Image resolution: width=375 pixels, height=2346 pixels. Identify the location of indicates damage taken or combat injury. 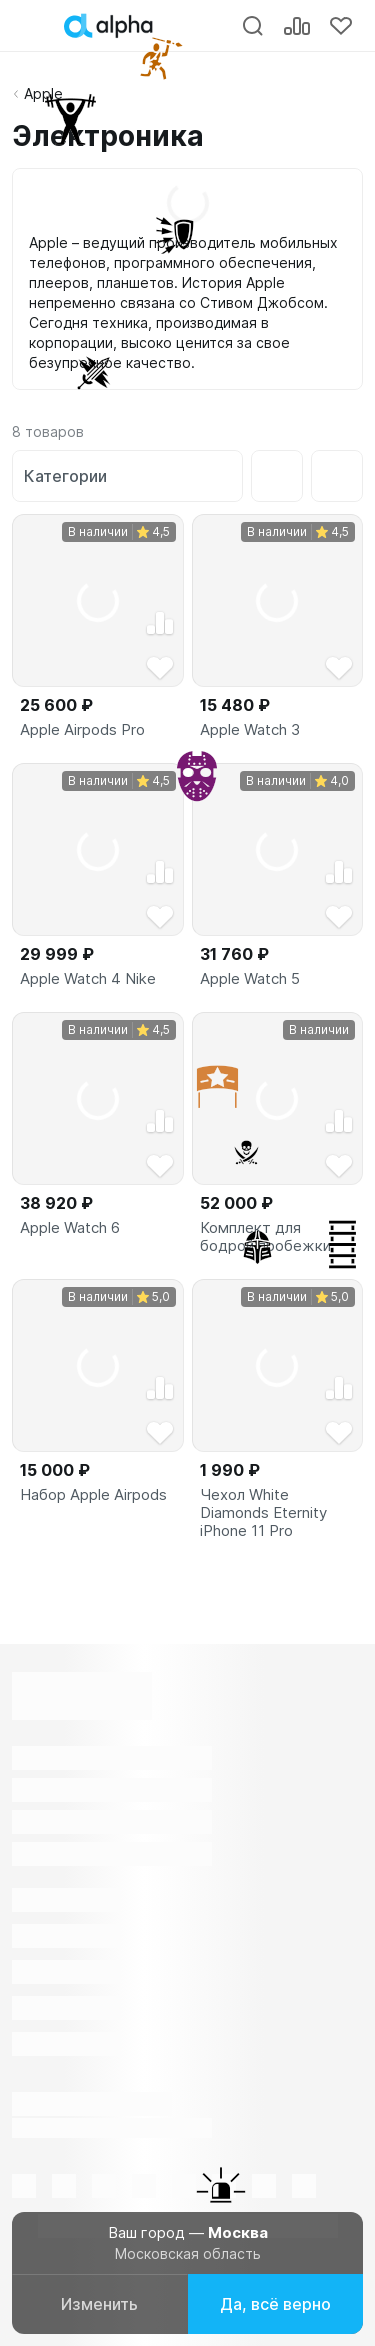
(93, 373).